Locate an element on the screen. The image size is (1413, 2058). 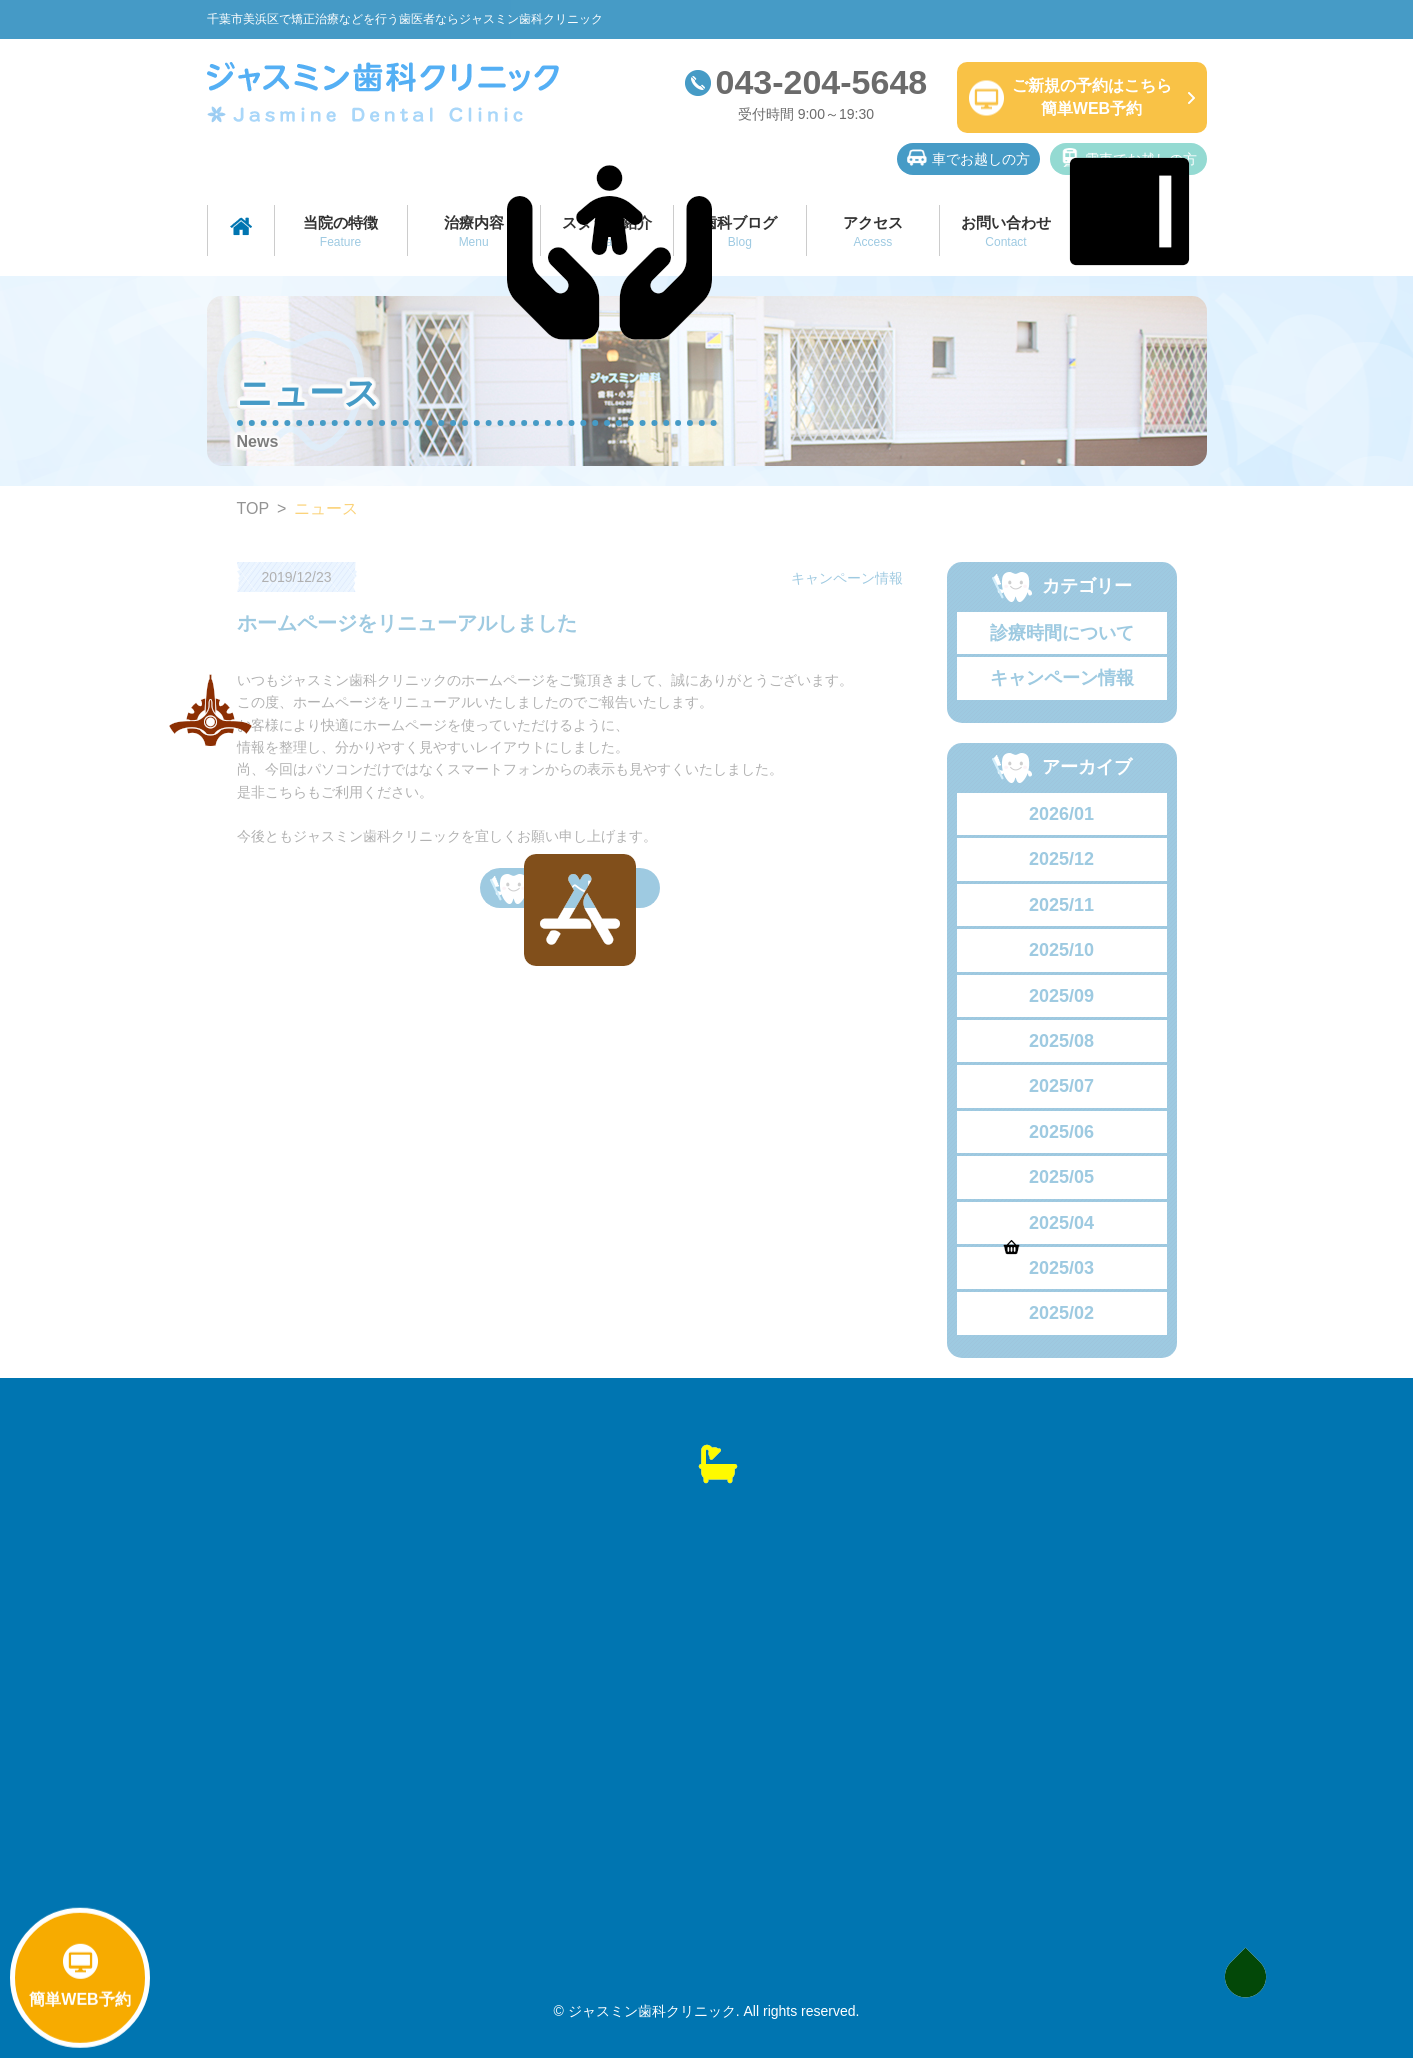
switch to right sidebar layout is located at coordinates (1129, 211).